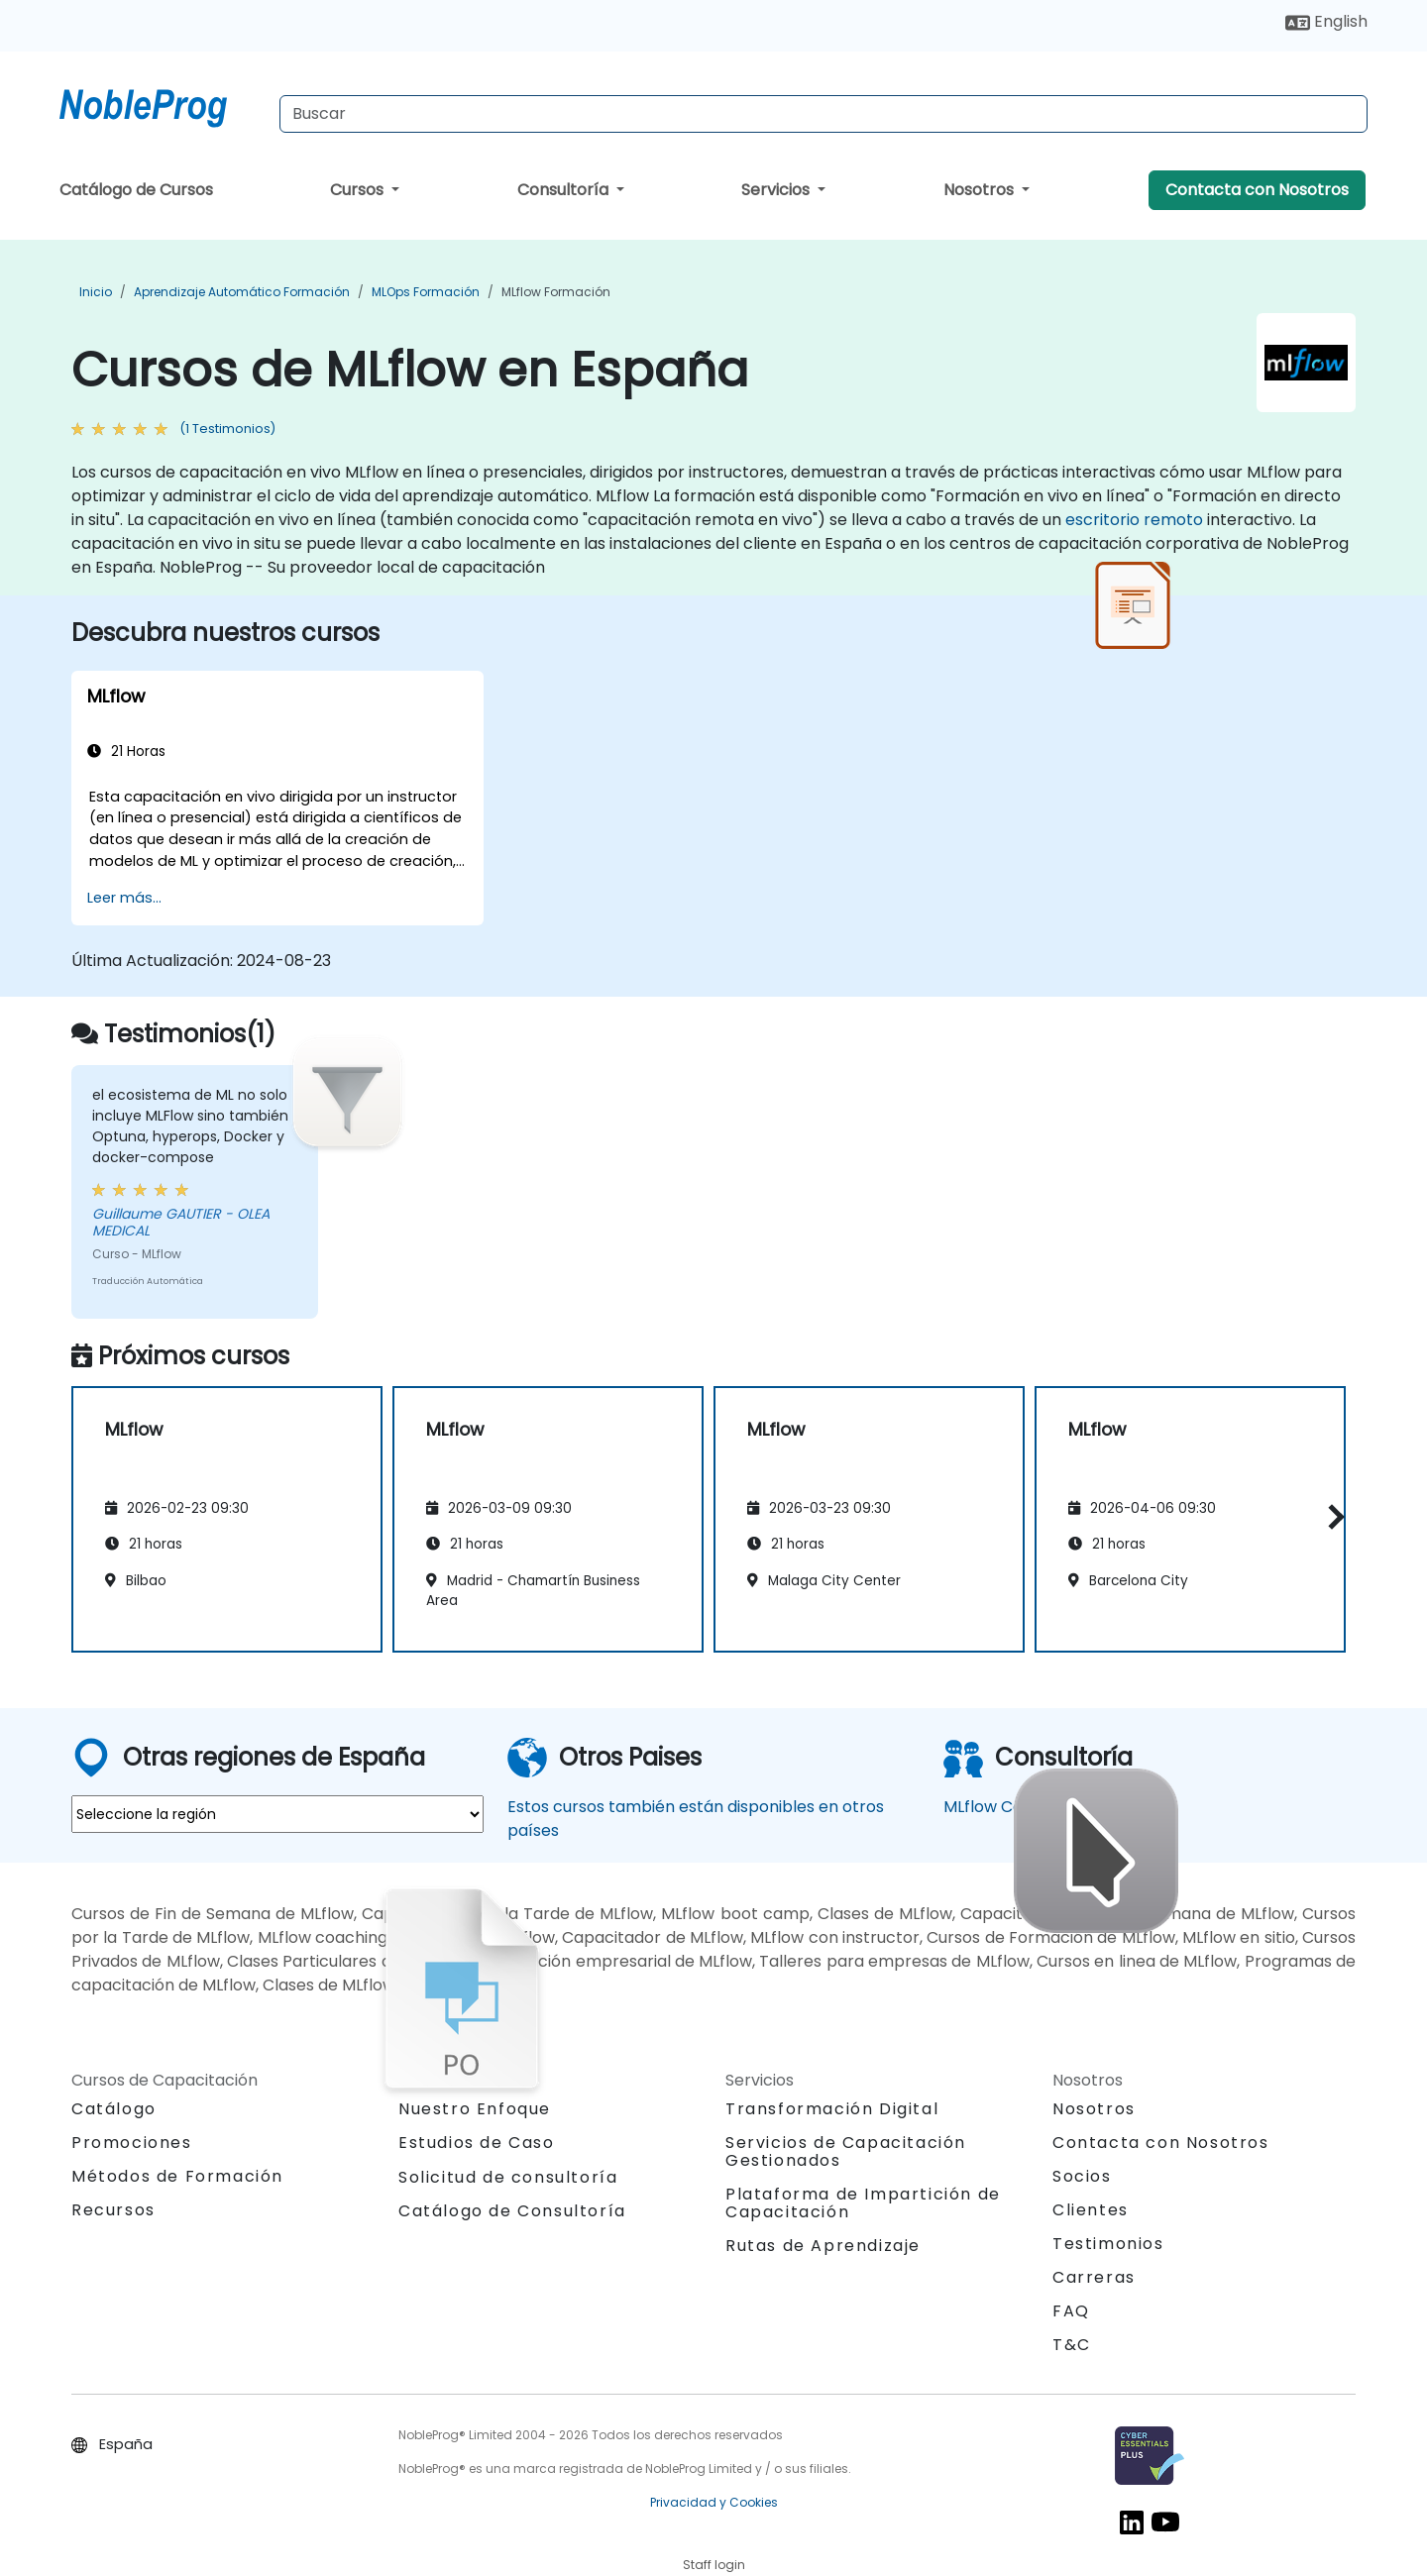  Describe the element at coordinates (462, 1992) in the screenshot. I see `a PO translation file` at that location.